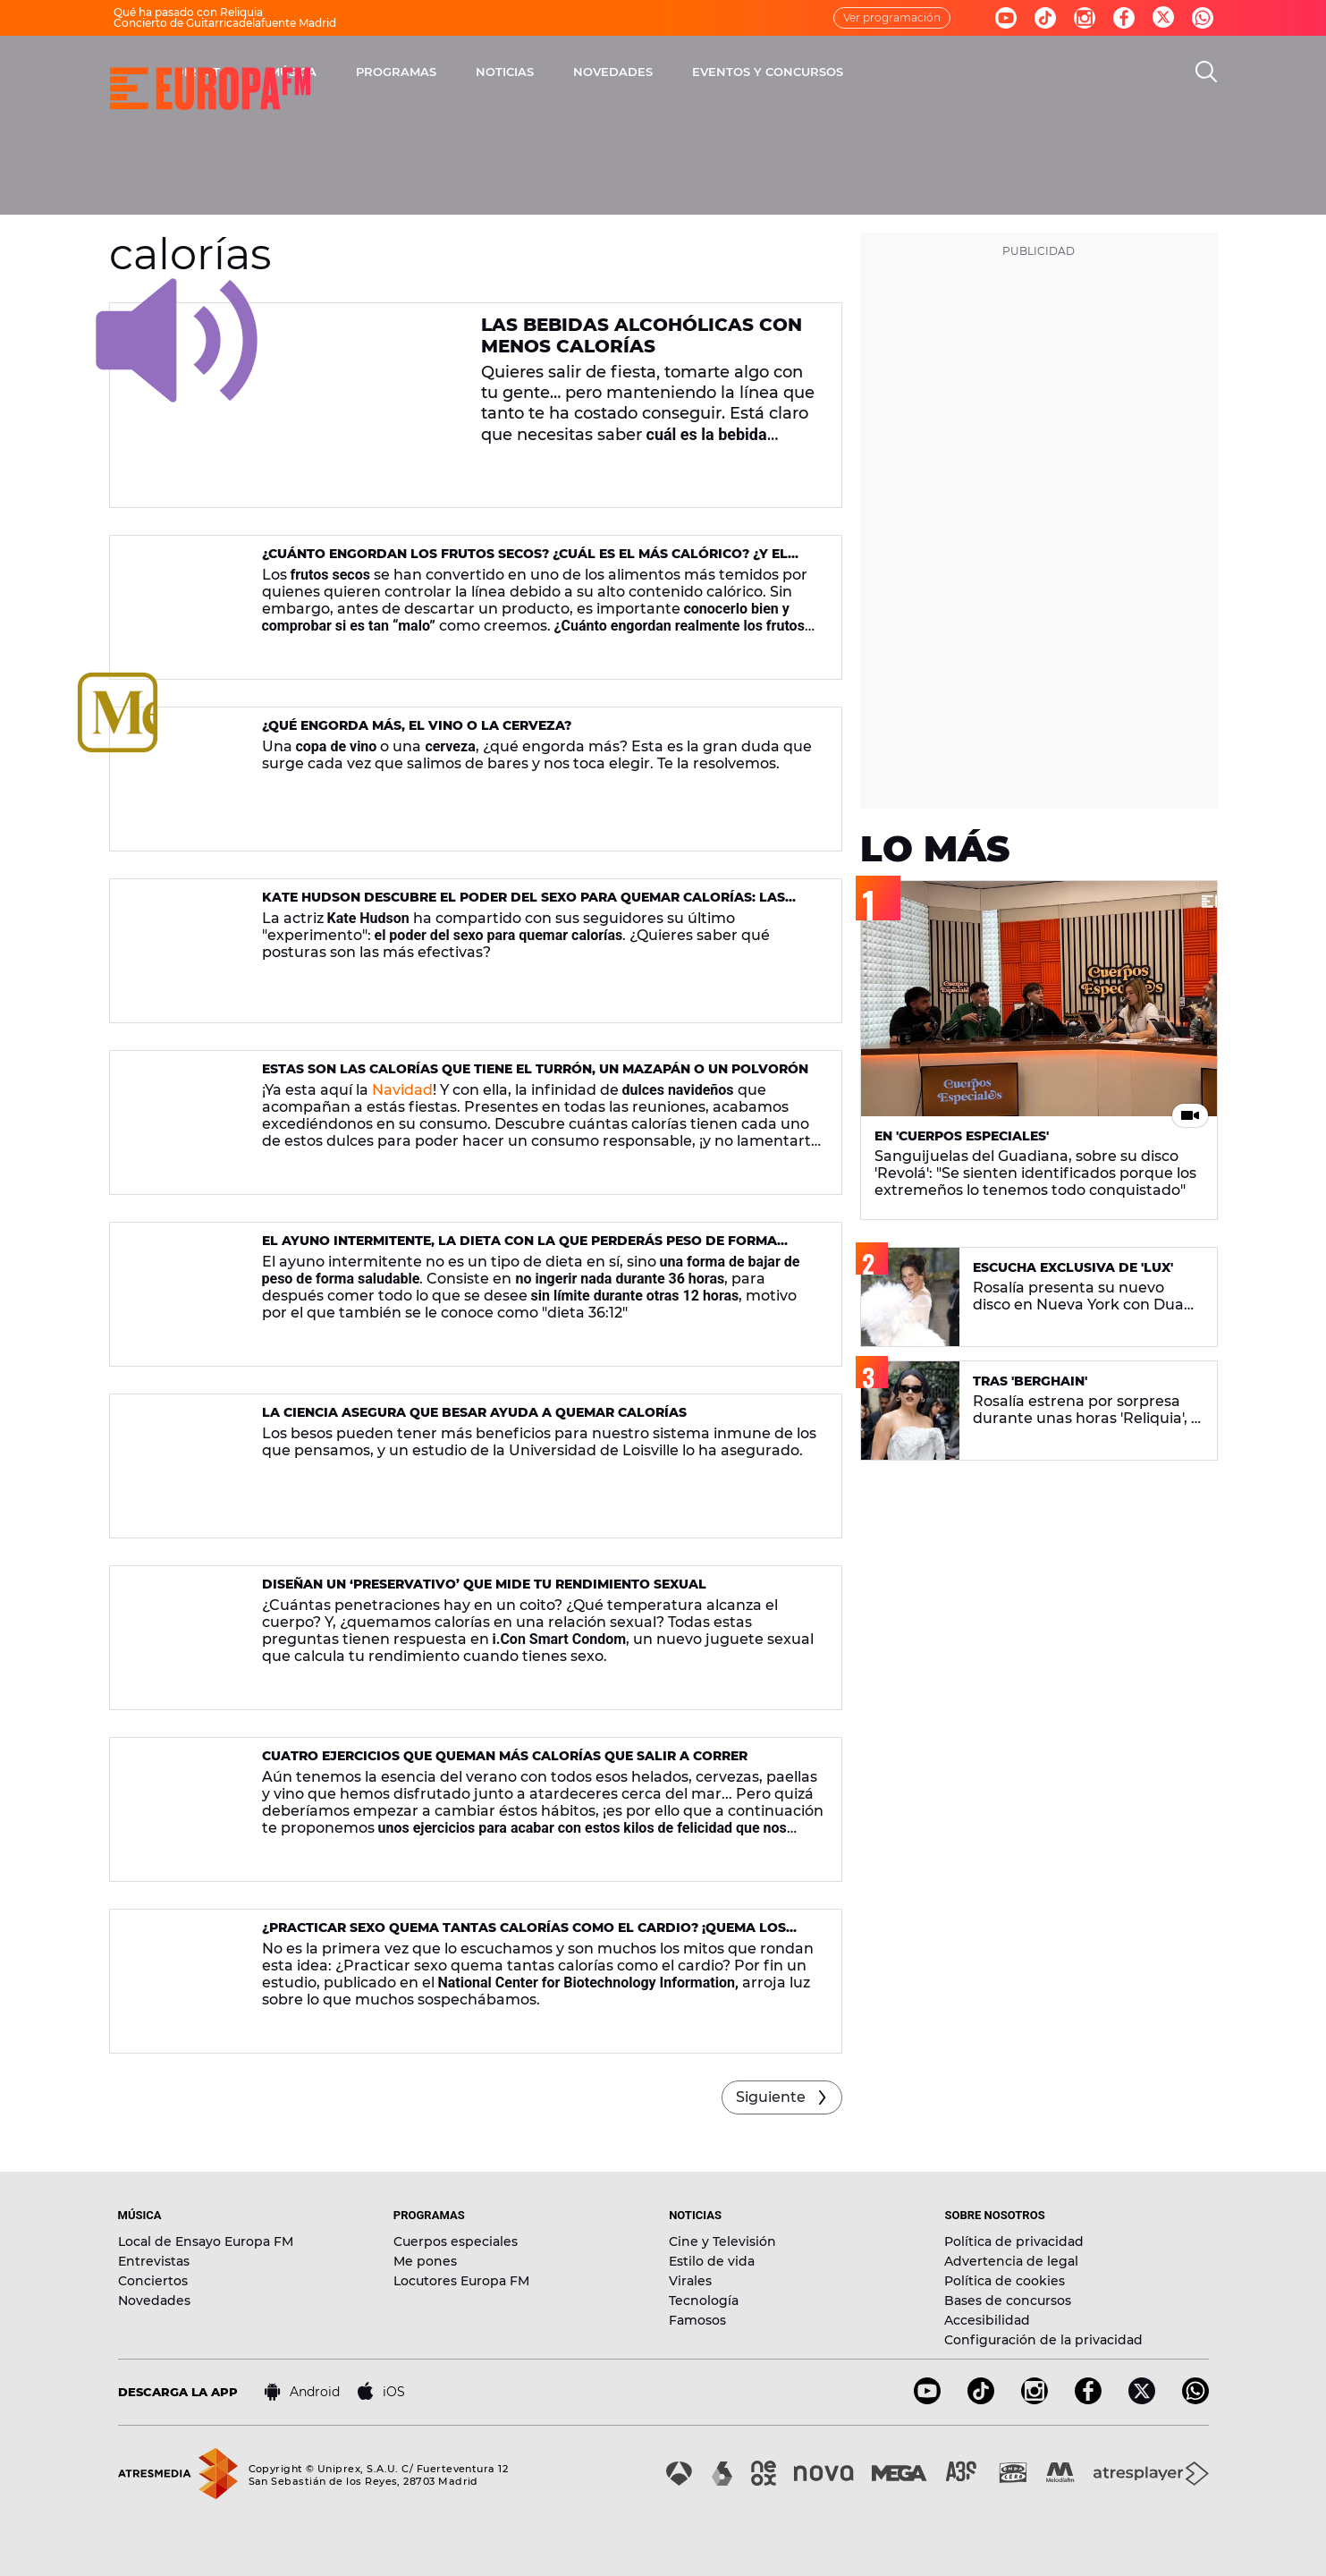 Image resolution: width=1326 pixels, height=2576 pixels. Describe the element at coordinates (117, 712) in the screenshot. I see `open the Medium app` at that location.